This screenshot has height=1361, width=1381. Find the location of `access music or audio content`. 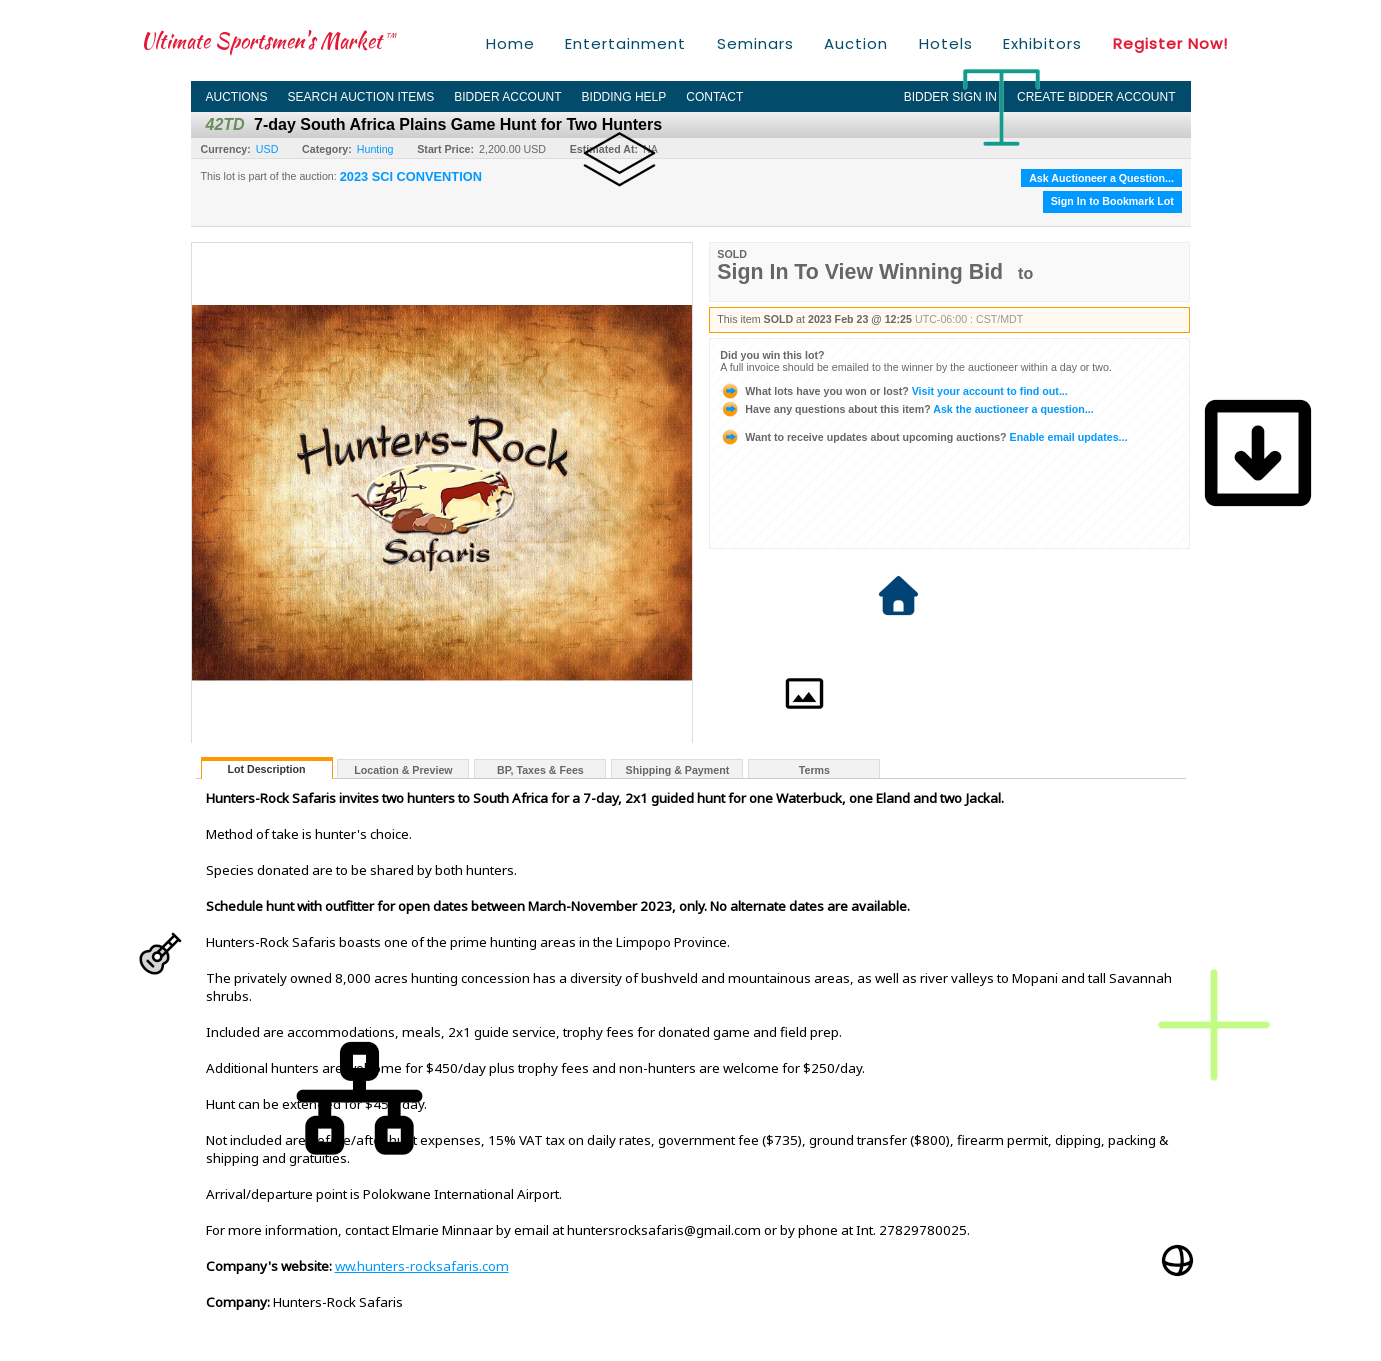

access music or audio content is located at coordinates (160, 954).